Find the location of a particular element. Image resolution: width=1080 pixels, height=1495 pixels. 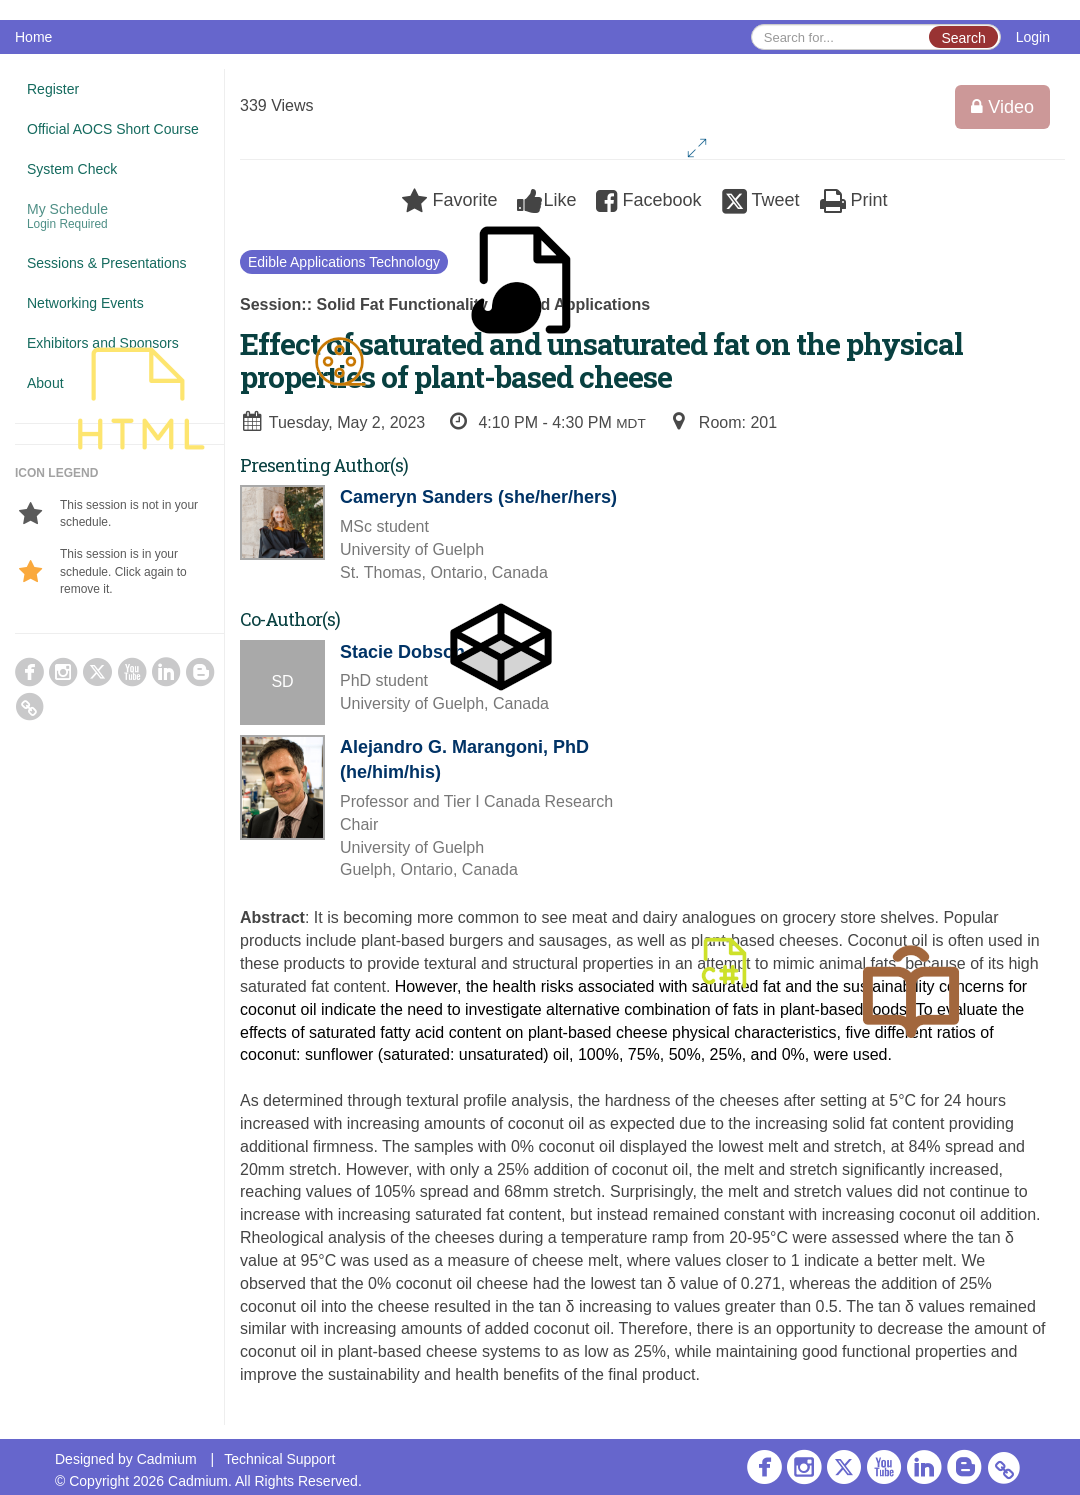

expand to full screen is located at coordinates (697, 148).